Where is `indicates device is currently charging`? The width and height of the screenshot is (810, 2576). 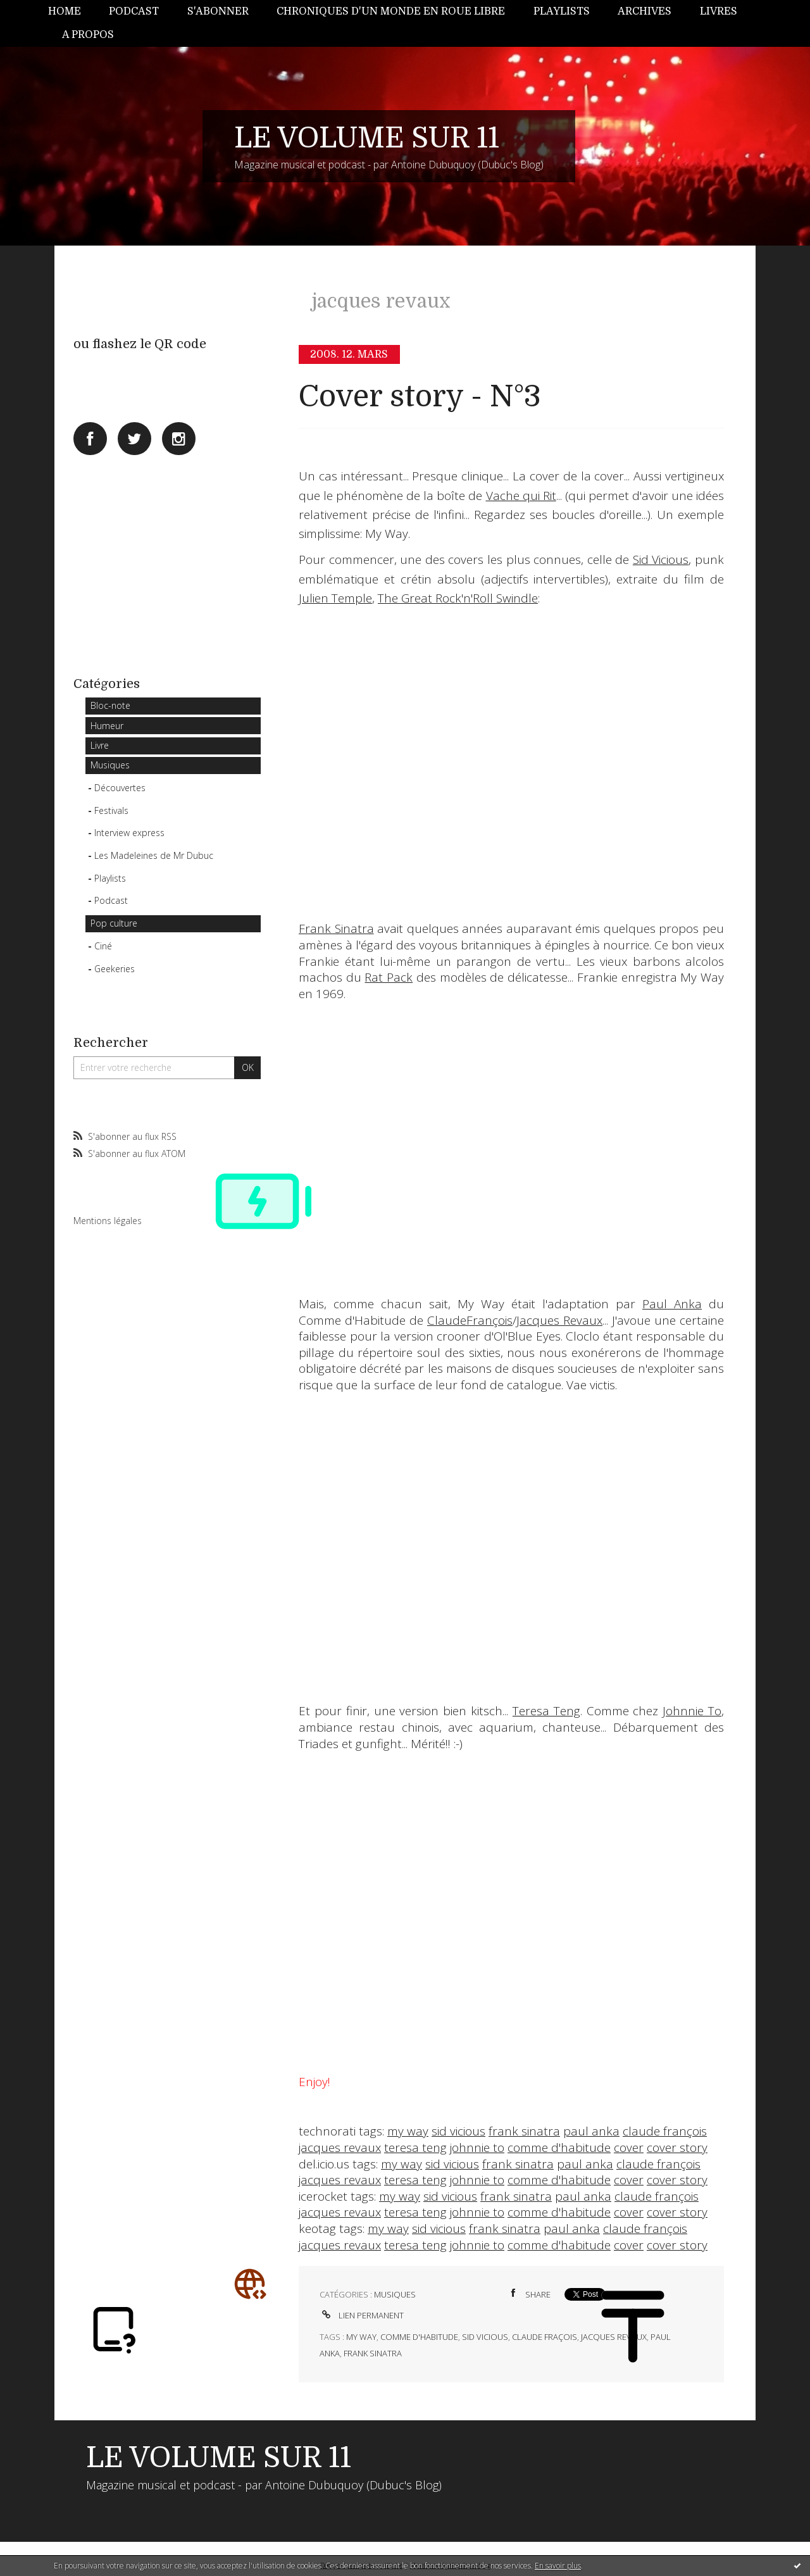 indicates device is currently charging is located at coordinates (262, 1201).